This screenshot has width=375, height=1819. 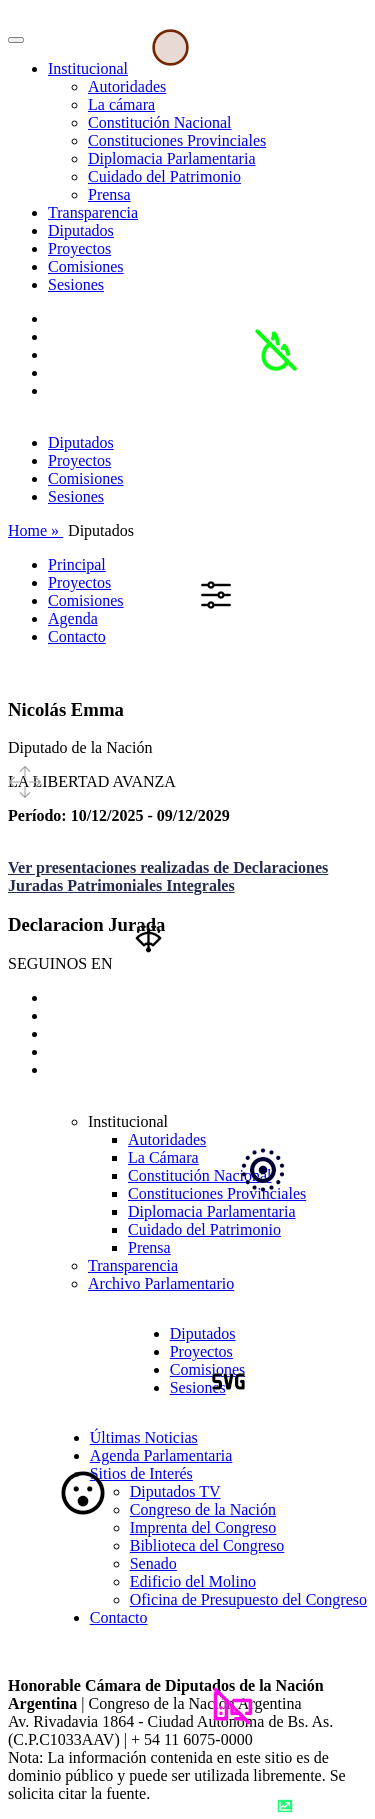 What do you see at coordinates (285, 1806) in the screenshot?
I see `view analytics or performance metrics` at bounding box center [285, 1806].